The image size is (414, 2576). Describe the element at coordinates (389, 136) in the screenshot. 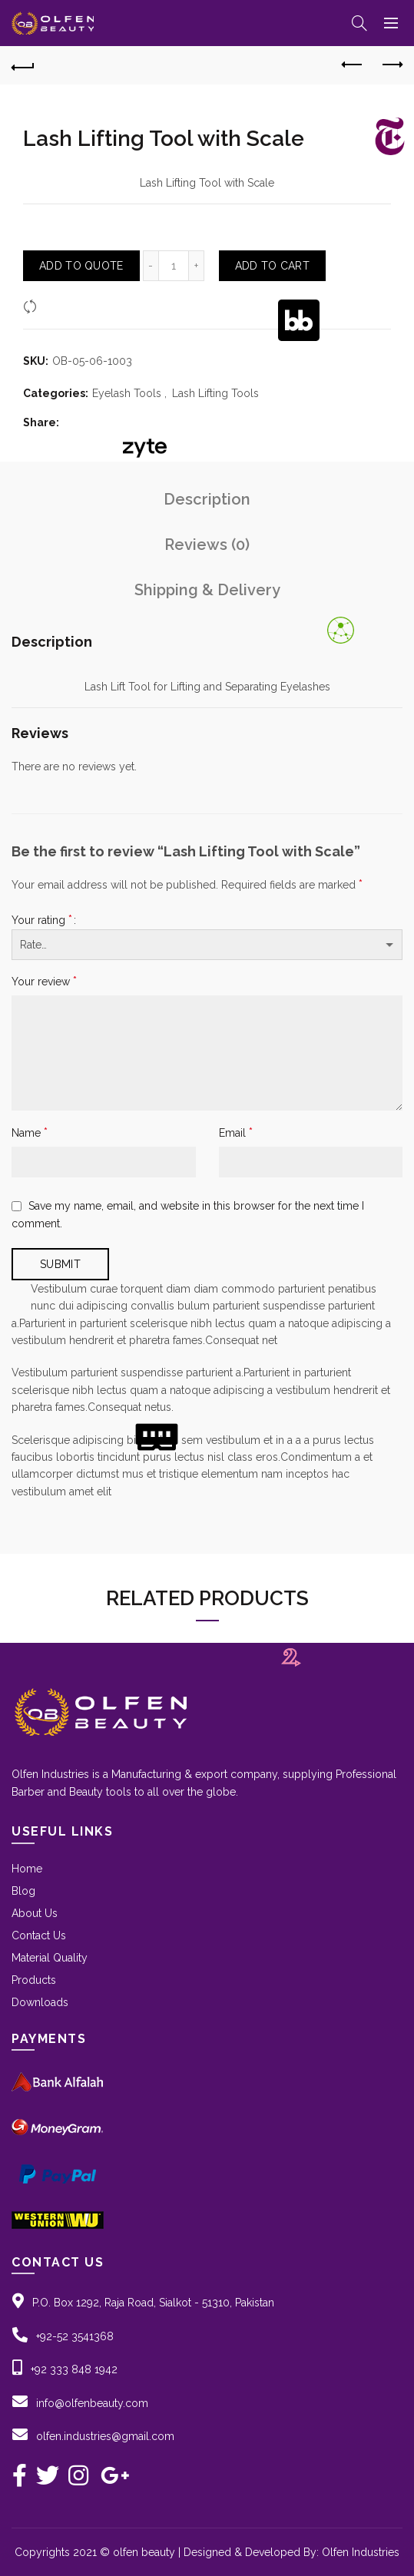

I see `open the new york times app` at that location.